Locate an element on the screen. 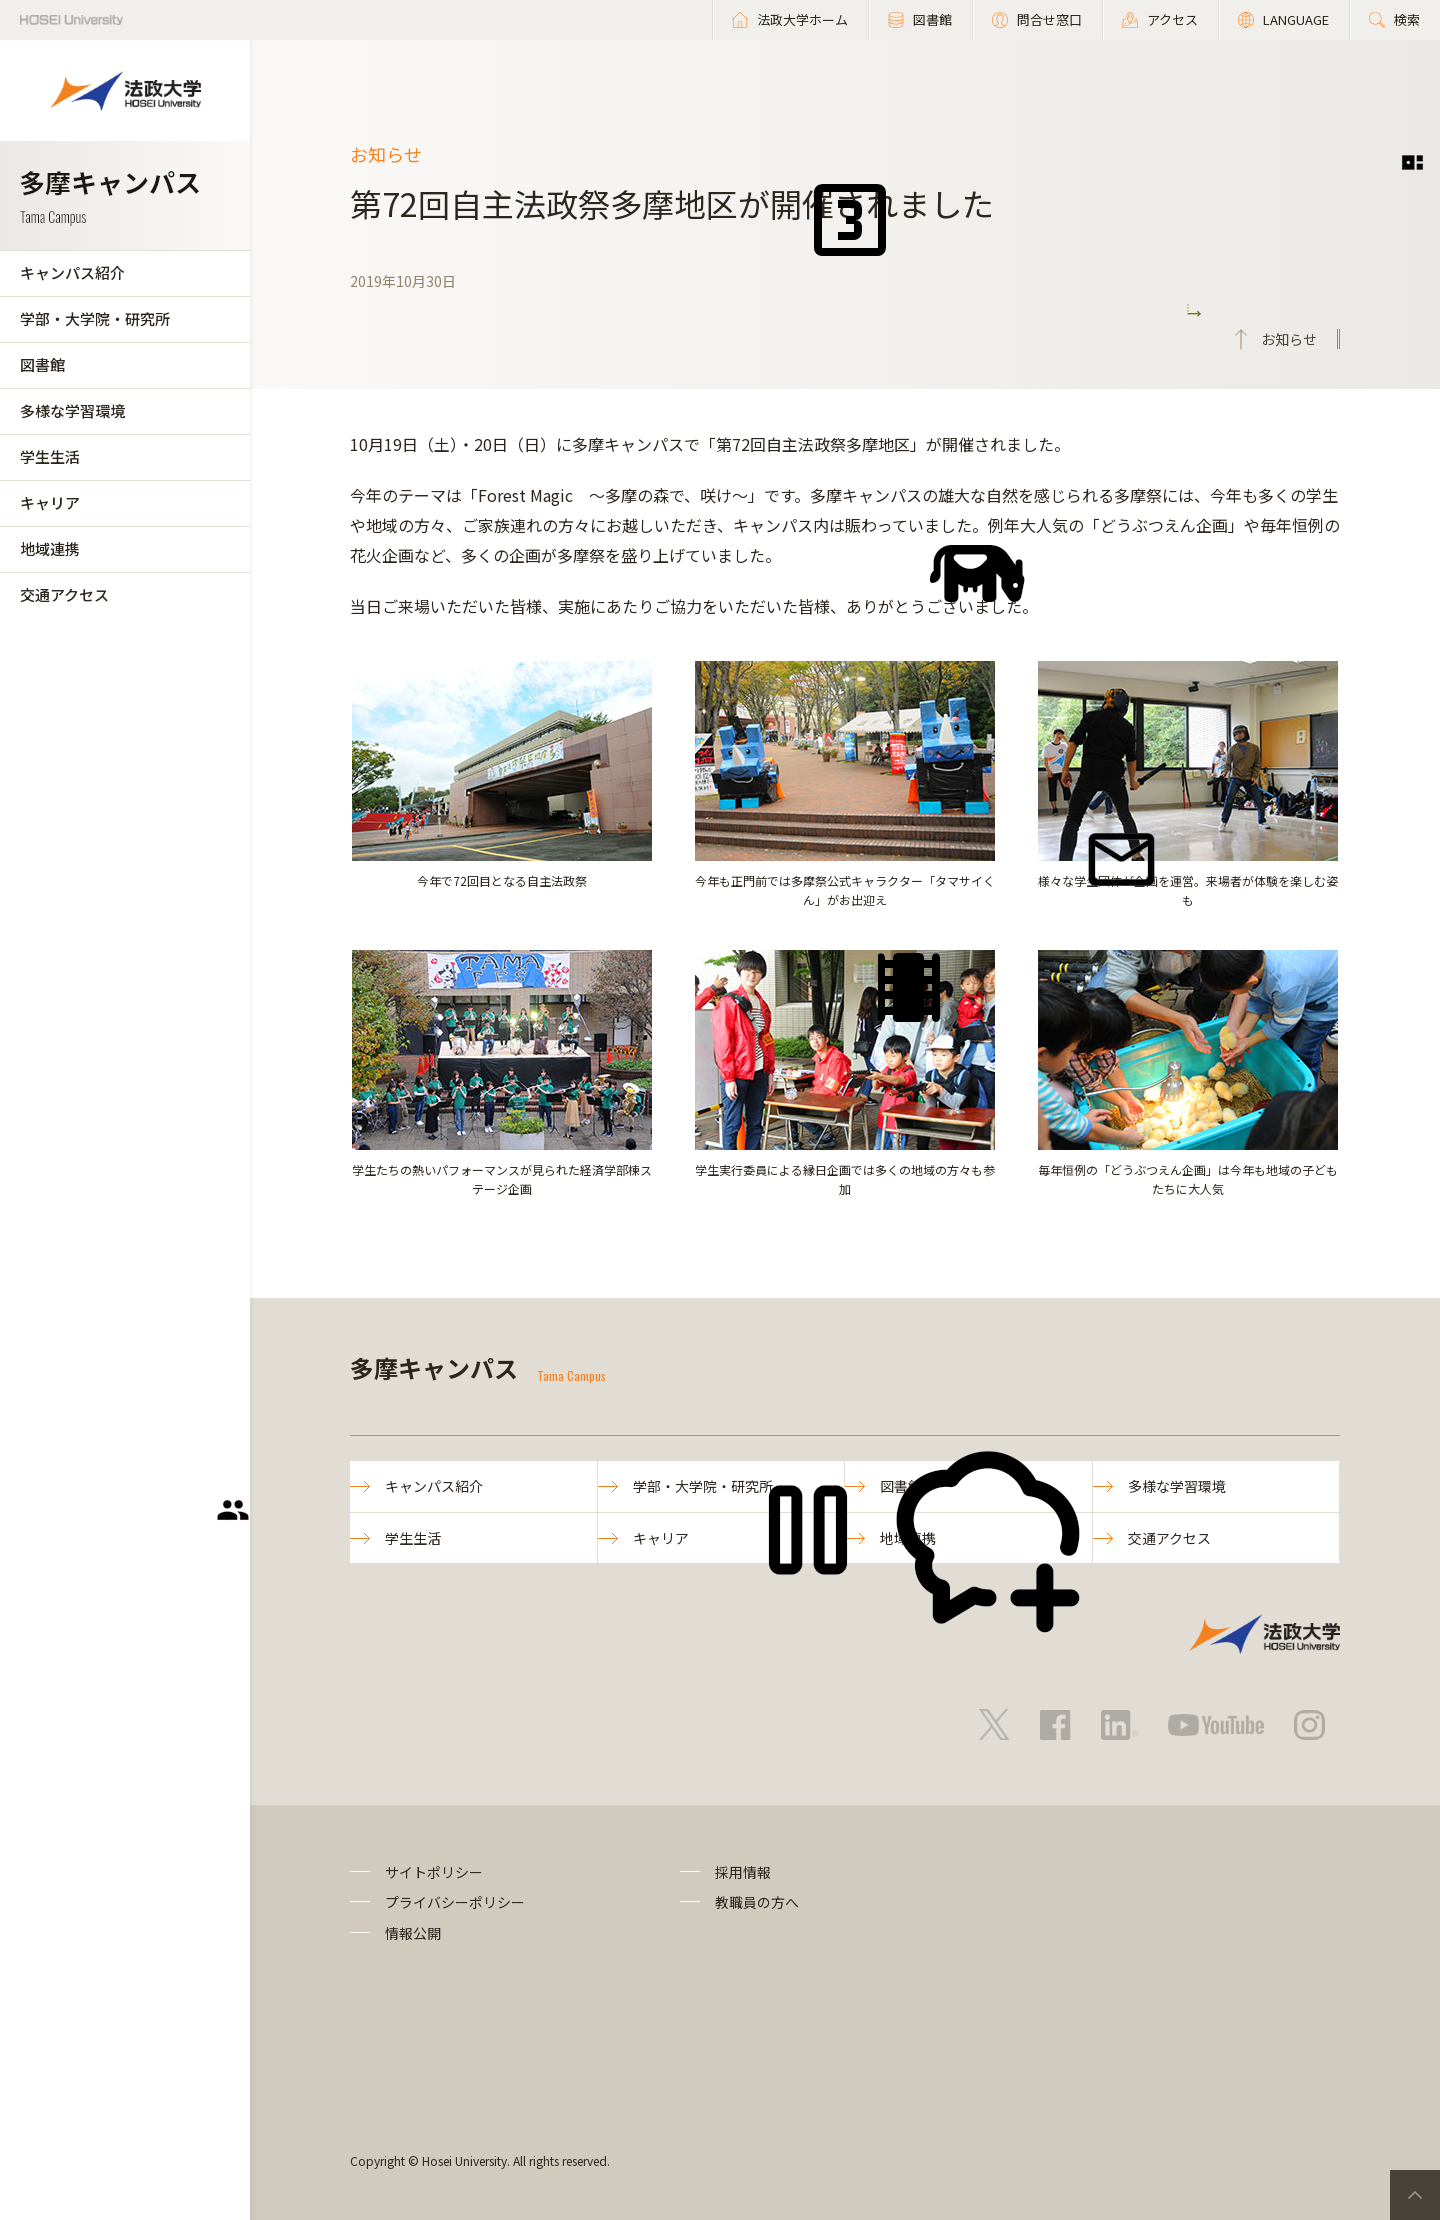  set or view the x-axis in a chart or graph is located at coordinates (1194, 310).